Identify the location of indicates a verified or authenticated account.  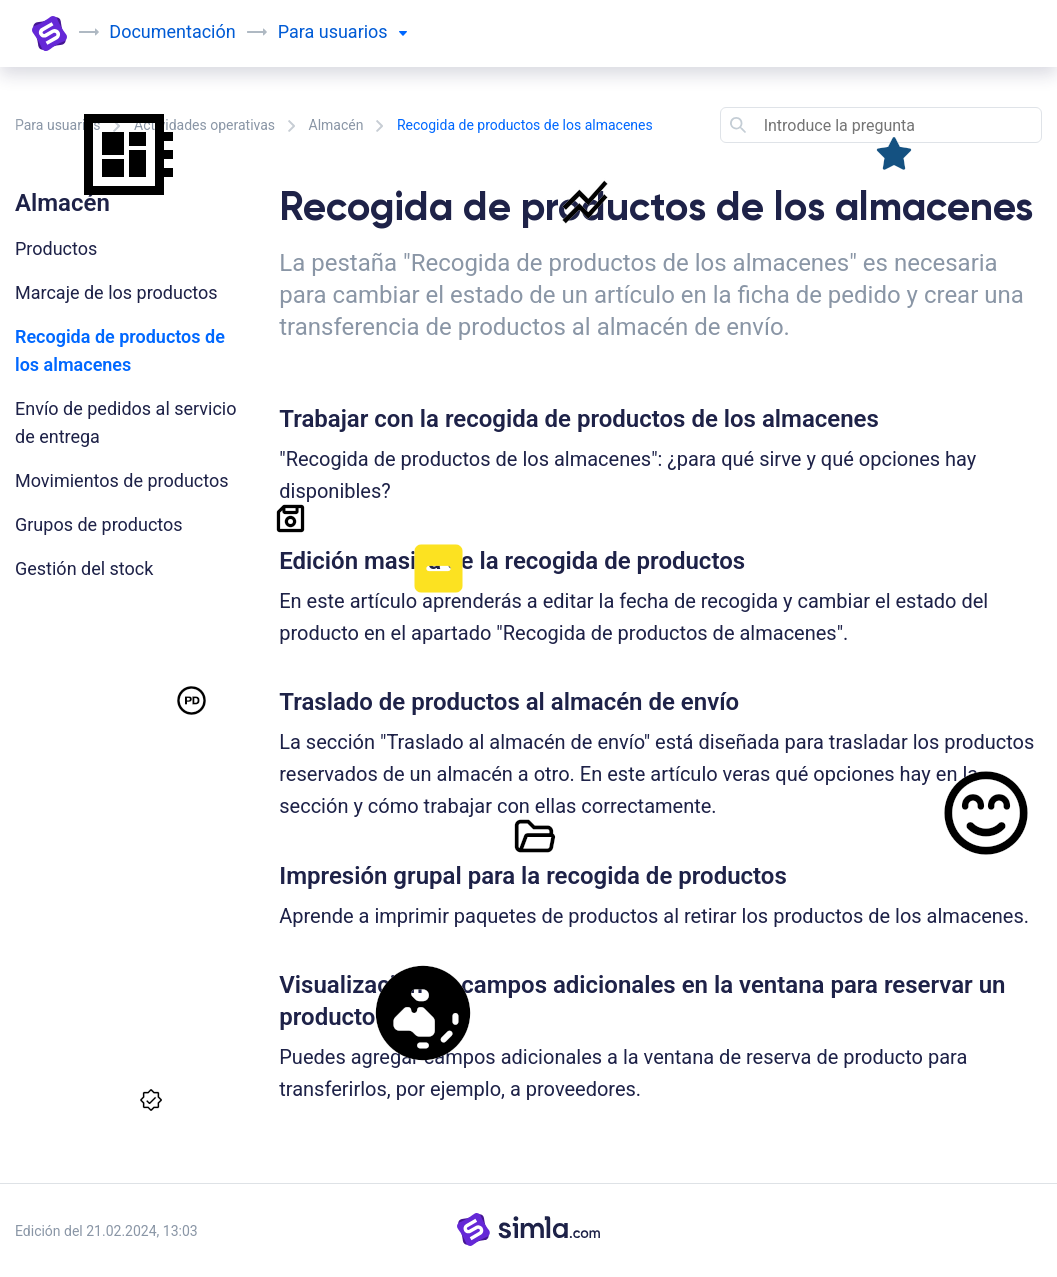
(151, 1100).